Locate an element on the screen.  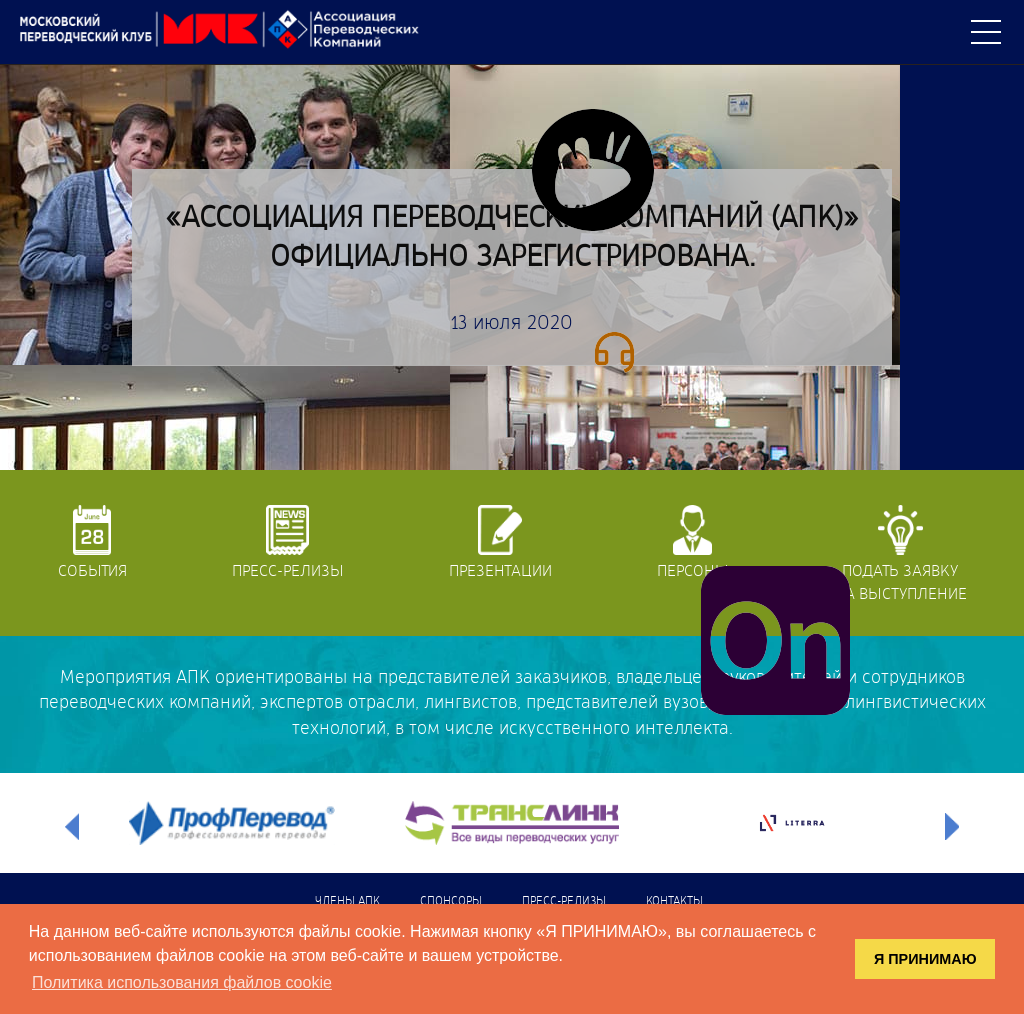
xubuntu linux distribution logo is located at coordinates (593, 170).